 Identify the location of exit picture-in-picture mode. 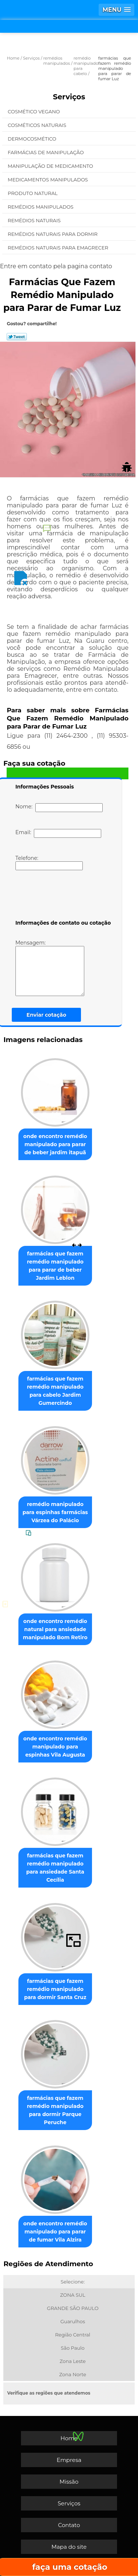
(73, 1940).